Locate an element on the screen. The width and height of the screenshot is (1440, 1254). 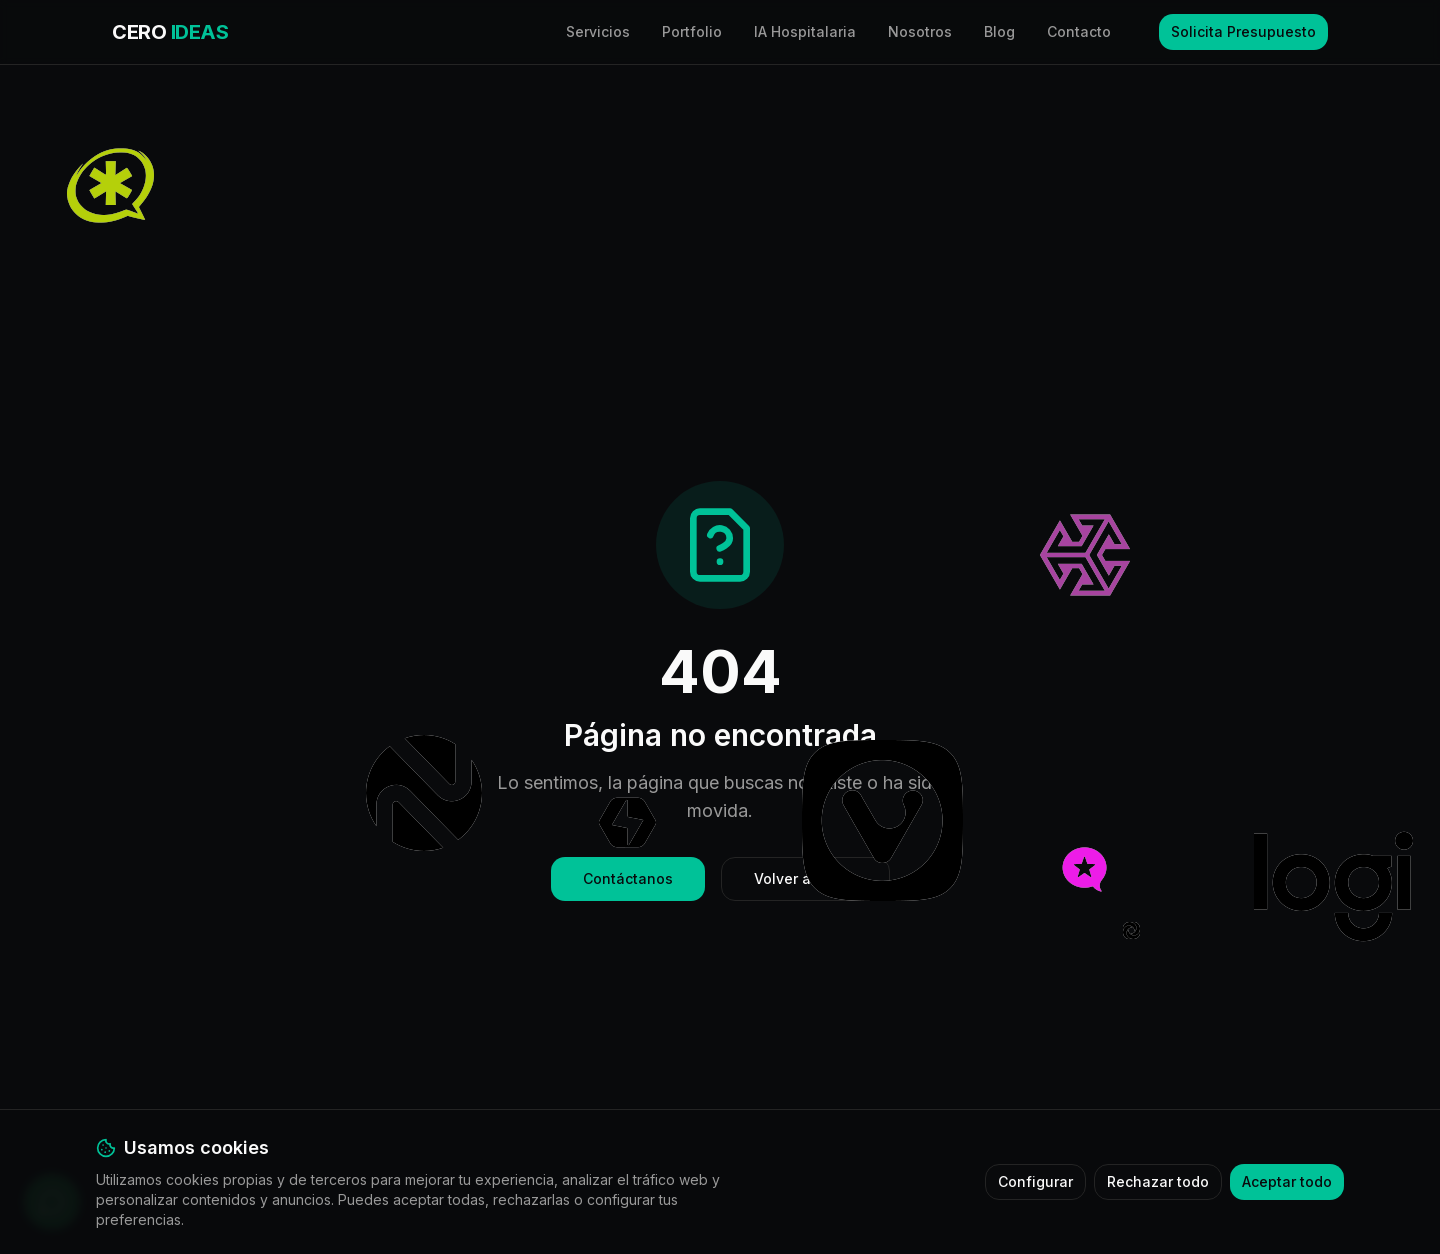
novu notification infrastructure logo is located at coordinates (424, 793).